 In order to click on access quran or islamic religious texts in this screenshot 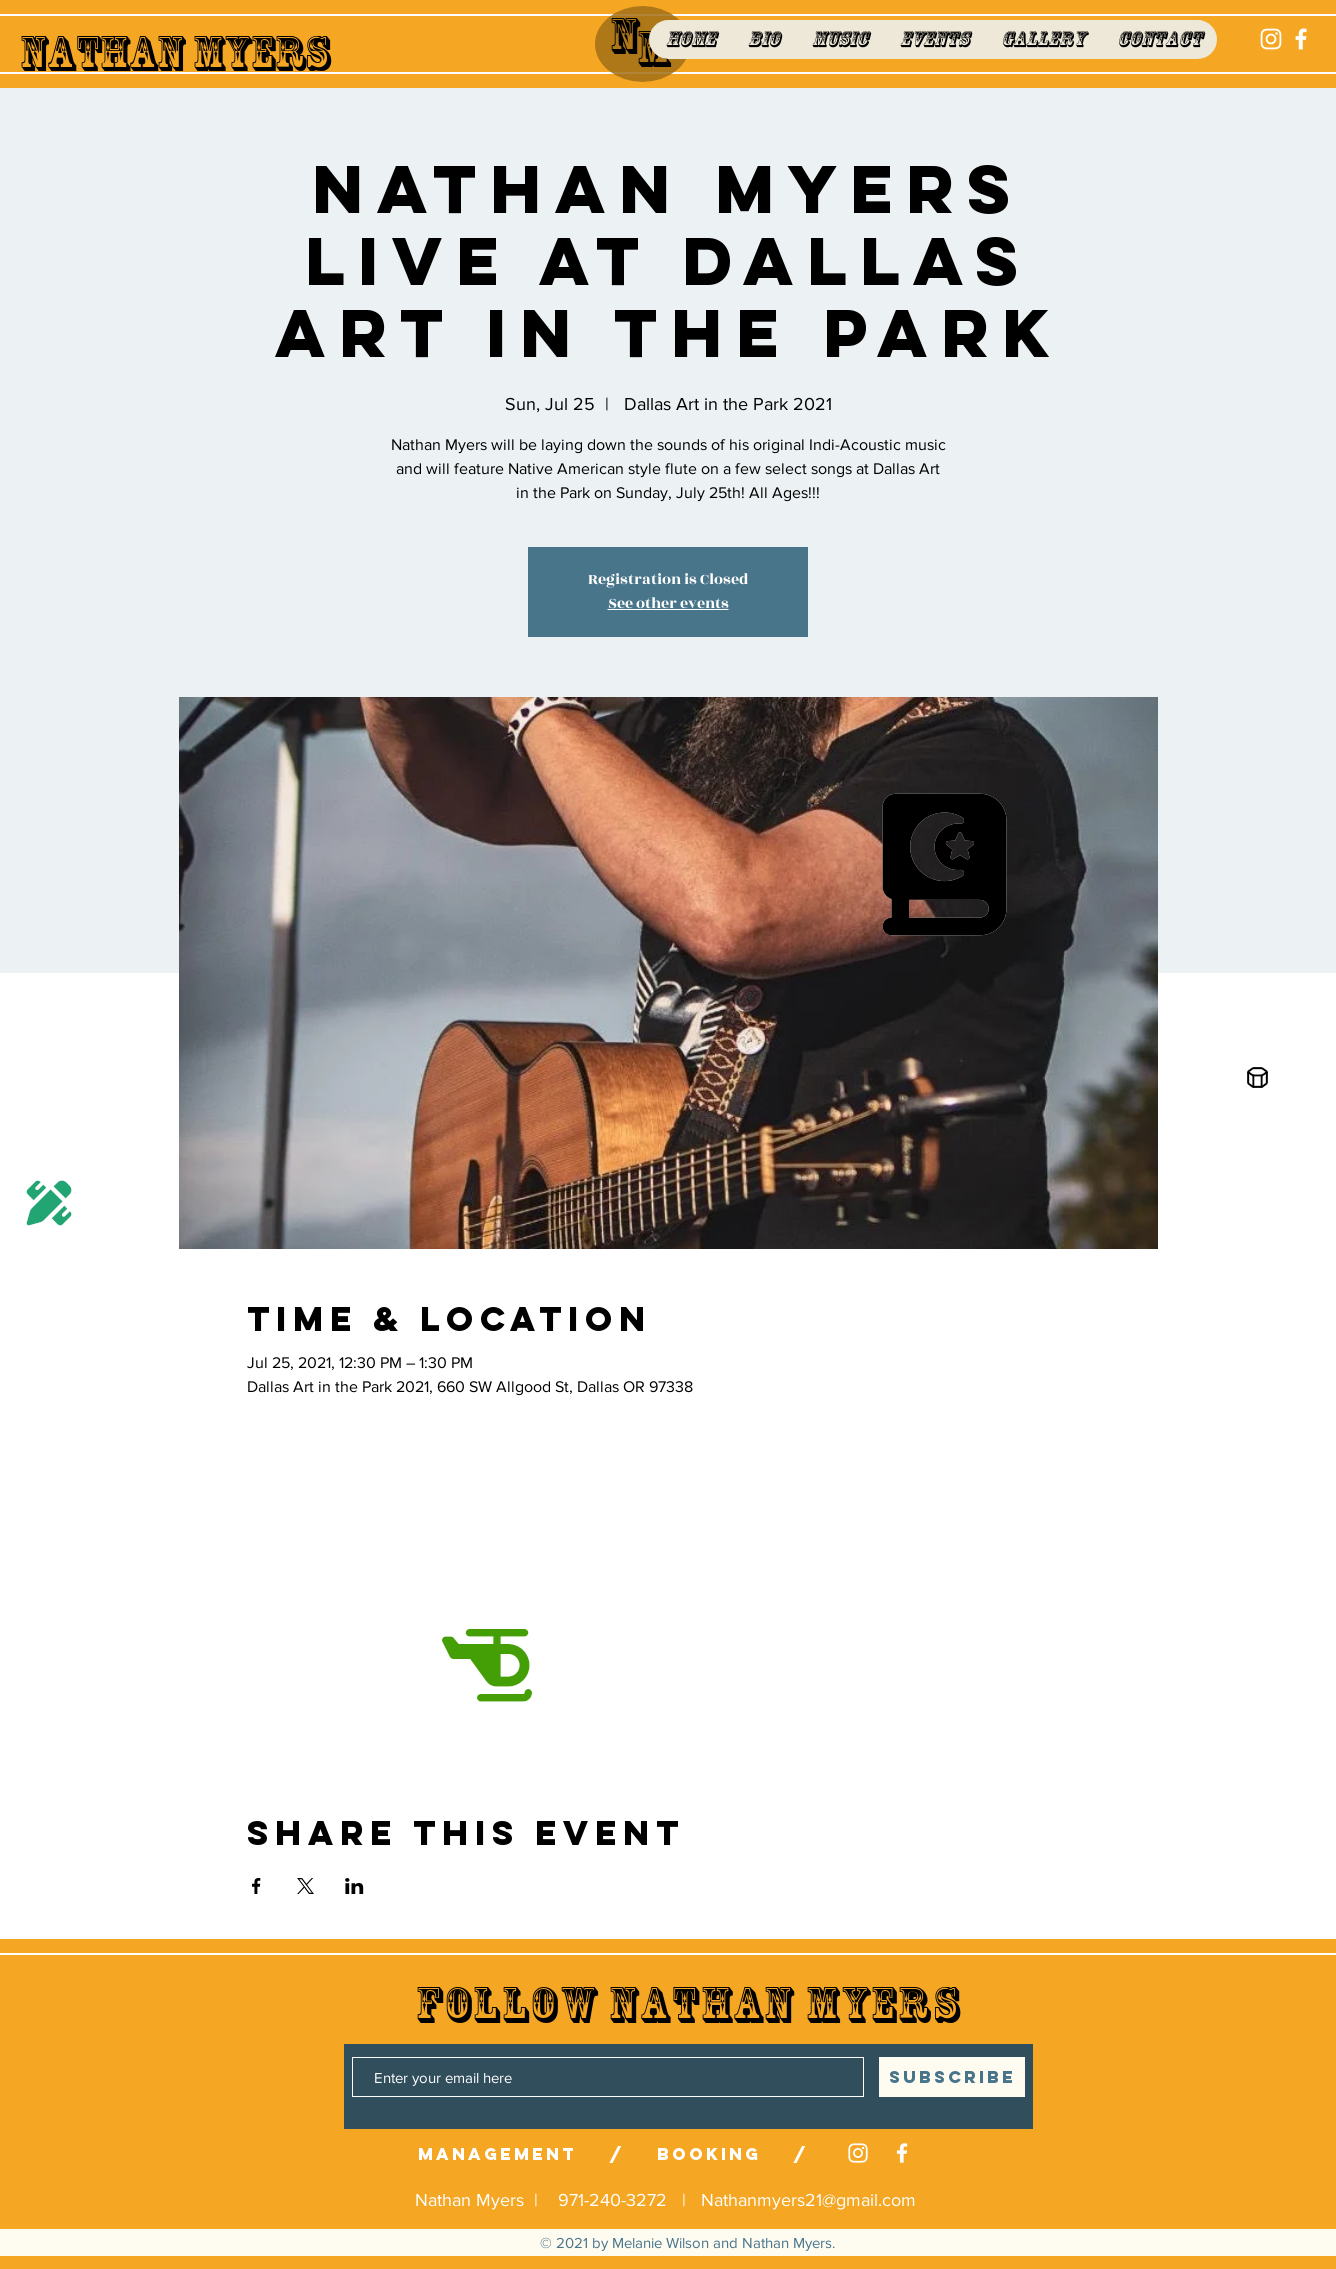, I will do `click(944, 864)`.